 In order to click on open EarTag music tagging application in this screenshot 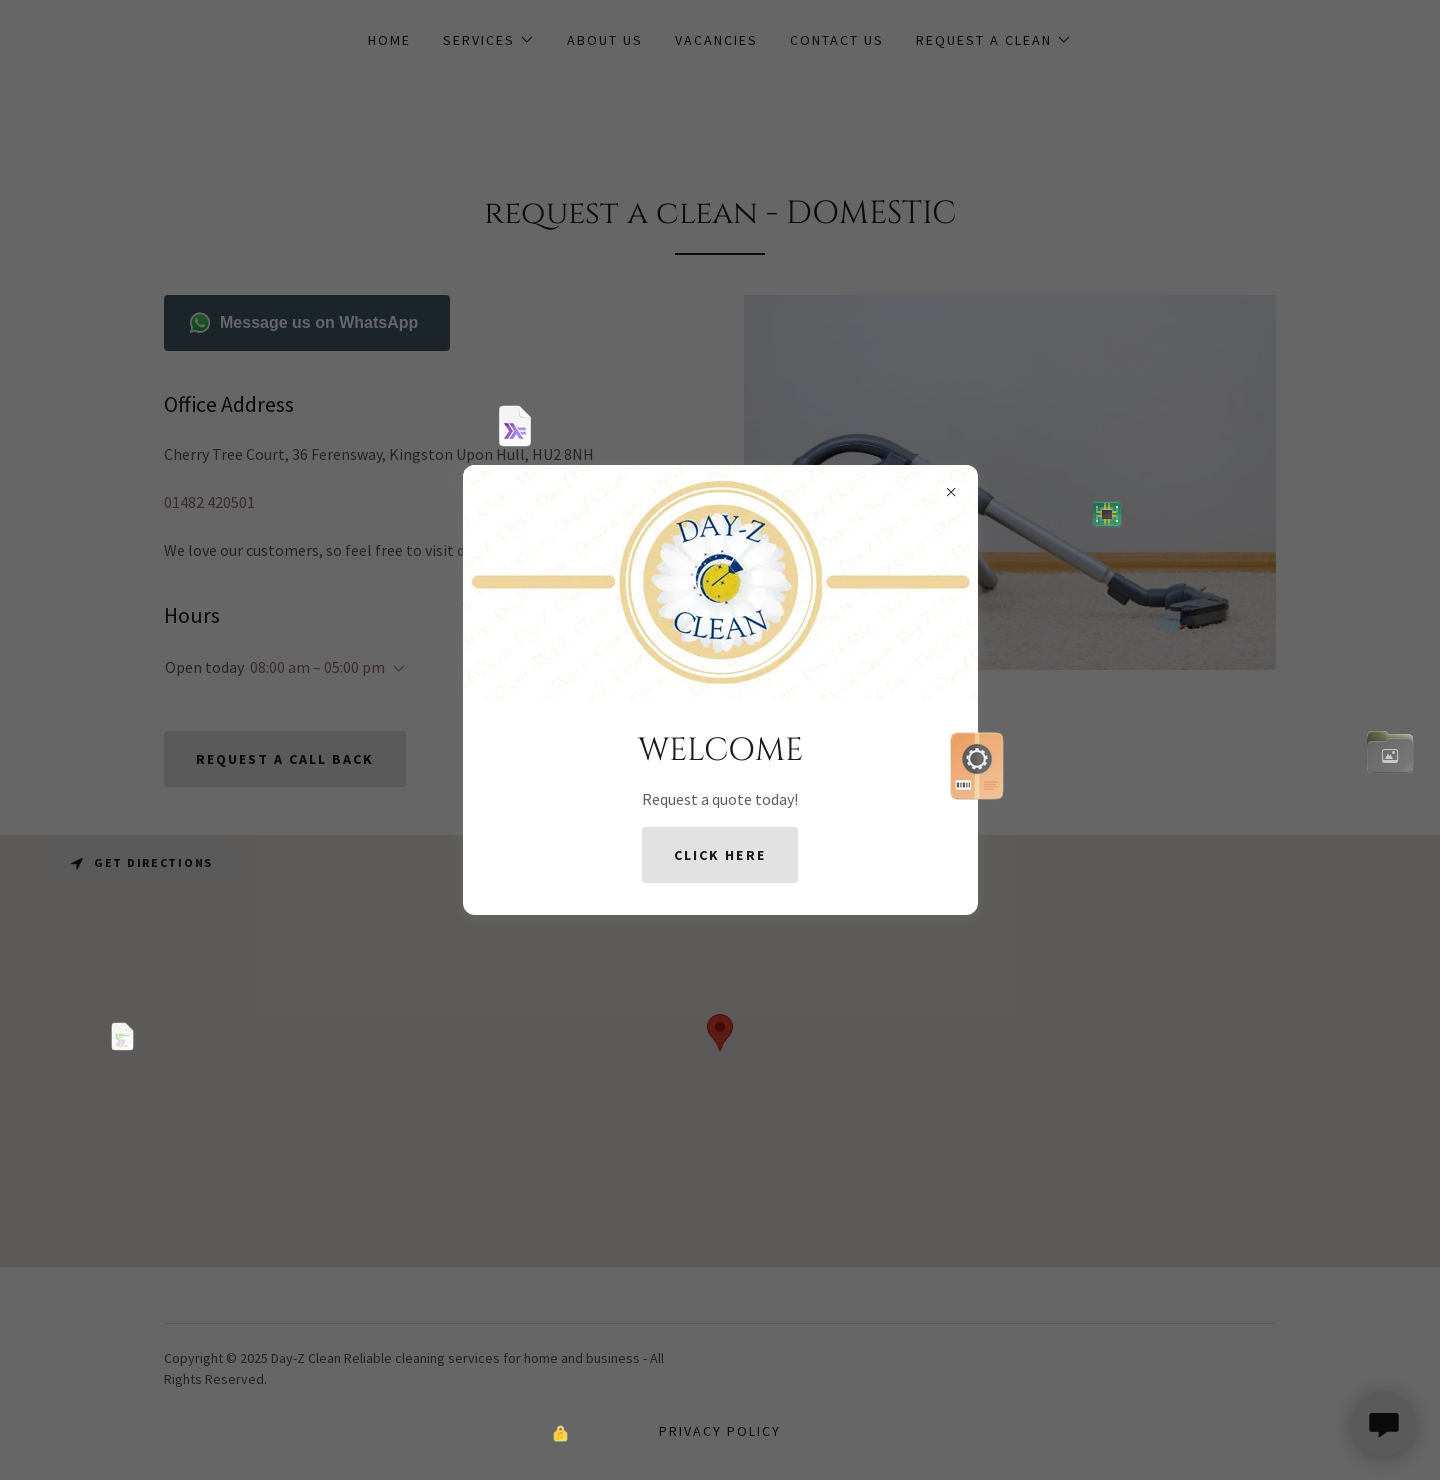, I will do `click(560, 1433)`.